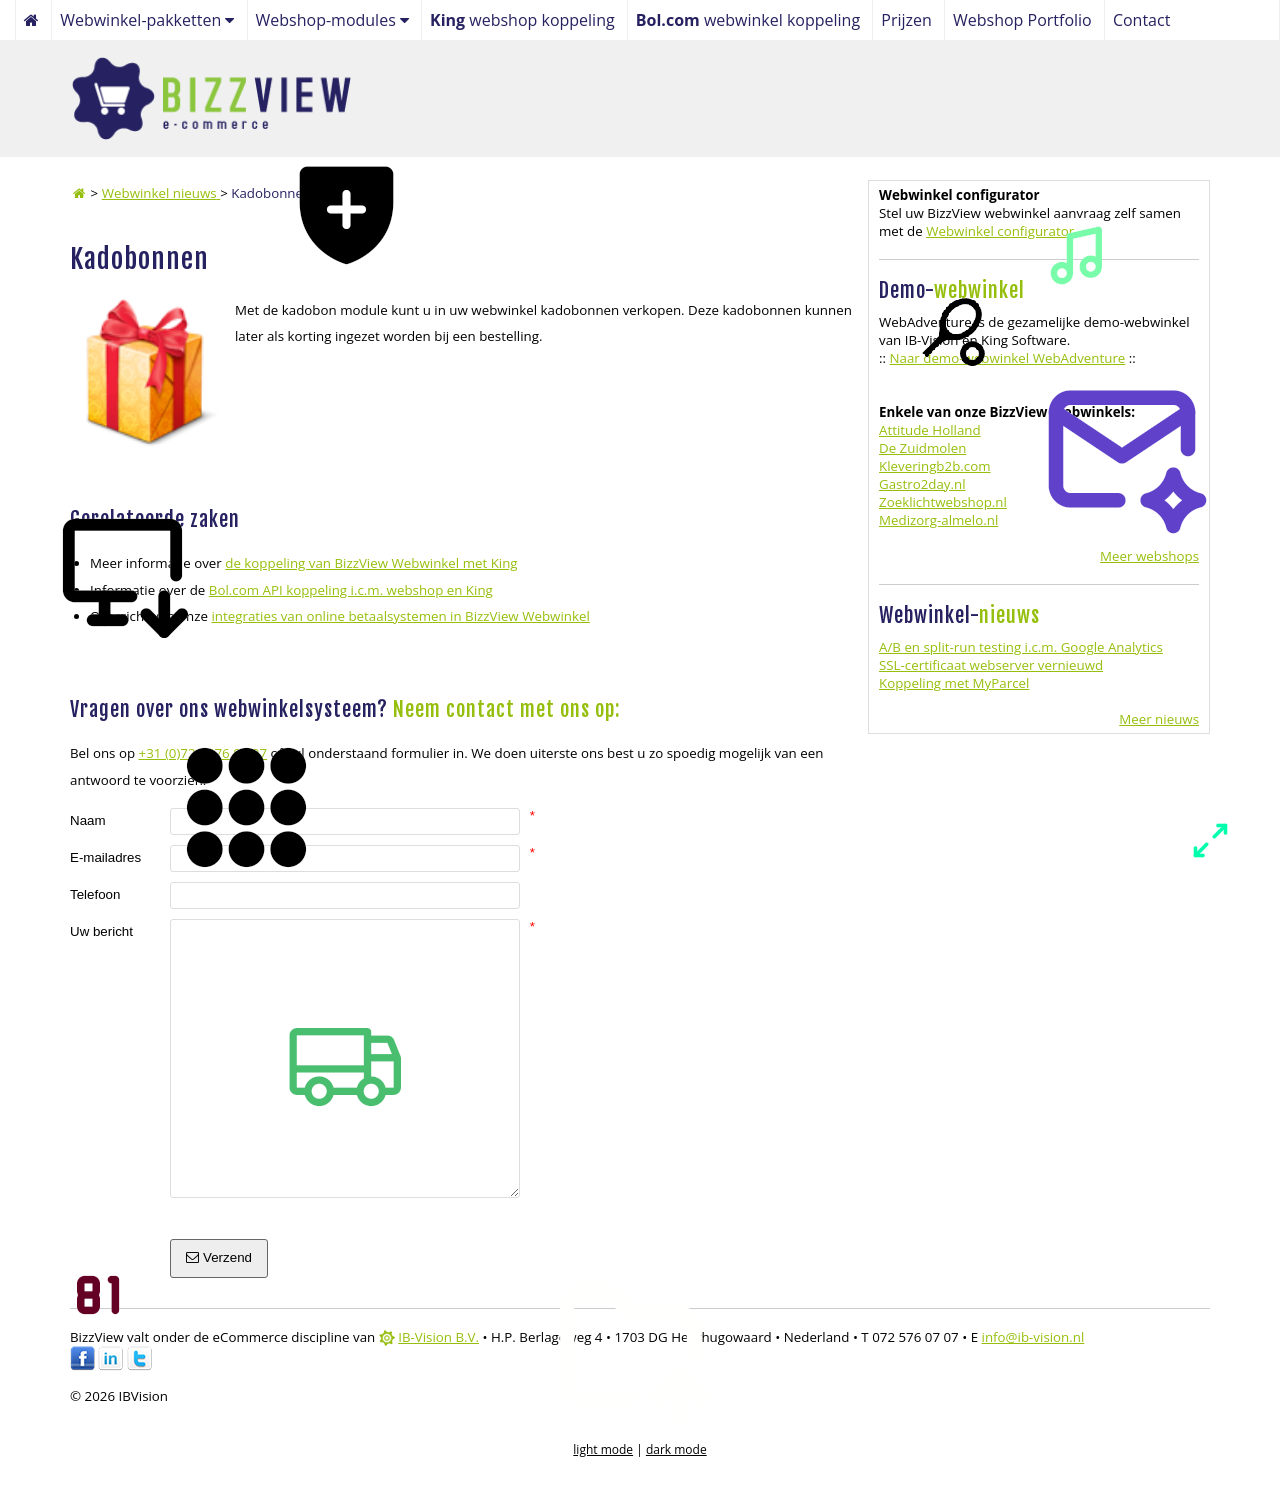 This screenshot has width=1280, height=1488. I want to click on indicates item number 81 in a list or sequence, so click(100, 1295).